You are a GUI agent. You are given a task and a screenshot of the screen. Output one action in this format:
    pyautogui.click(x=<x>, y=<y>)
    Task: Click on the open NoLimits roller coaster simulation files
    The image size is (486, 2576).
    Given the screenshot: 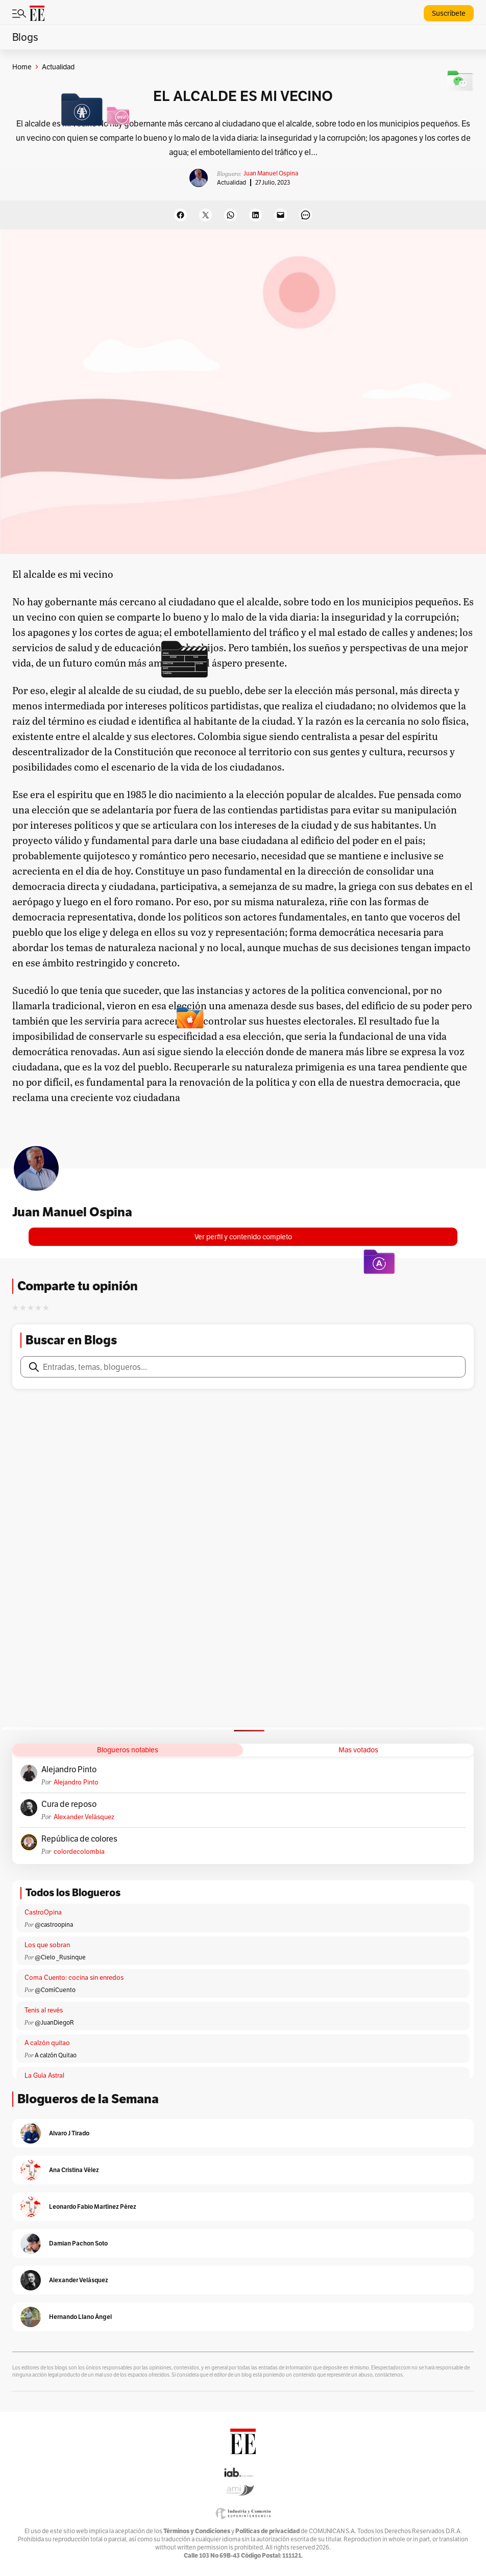 What is the action you would take?
    pyautogui.click(x=82, y=111)
    